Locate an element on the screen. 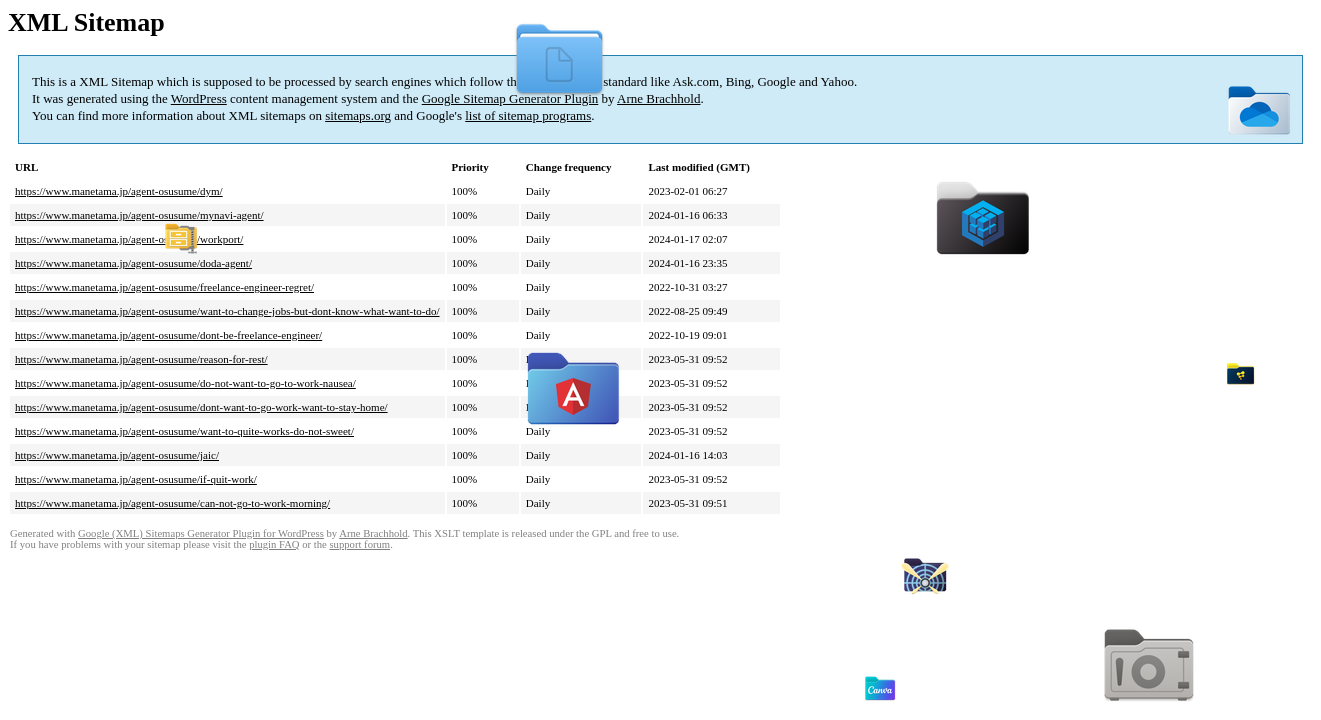 This screenshot has width=1321, height=720. access a secure or locked folder is located at coordinates (1148, 666).